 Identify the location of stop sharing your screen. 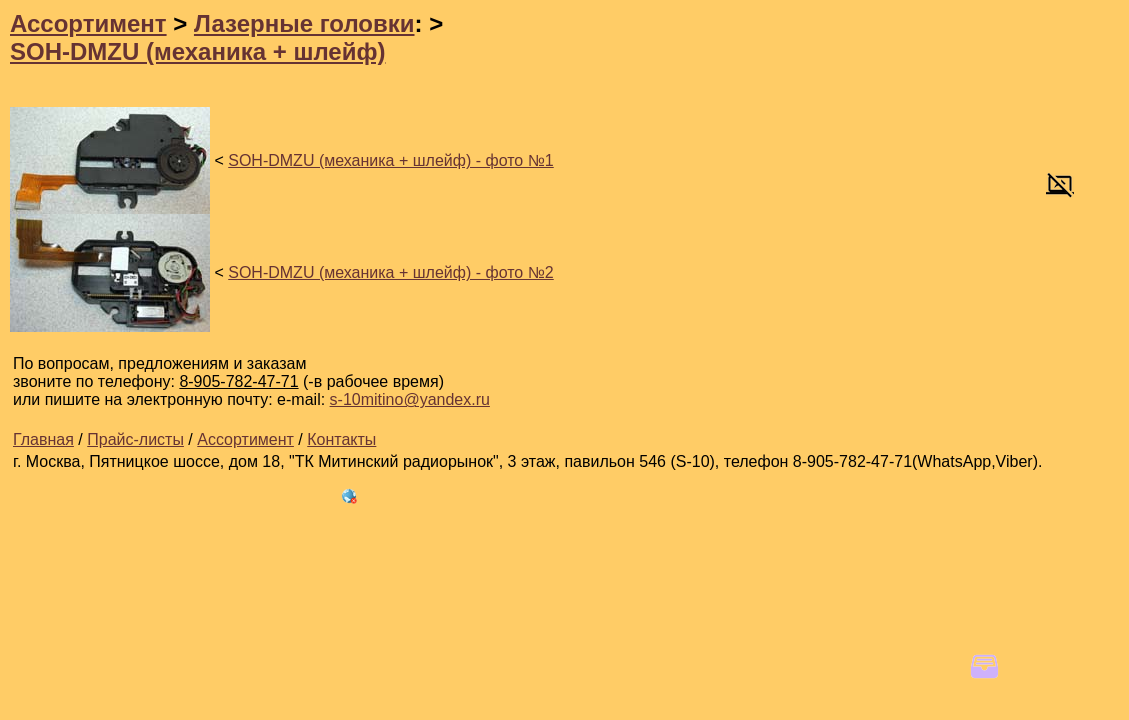
(1060, 185).